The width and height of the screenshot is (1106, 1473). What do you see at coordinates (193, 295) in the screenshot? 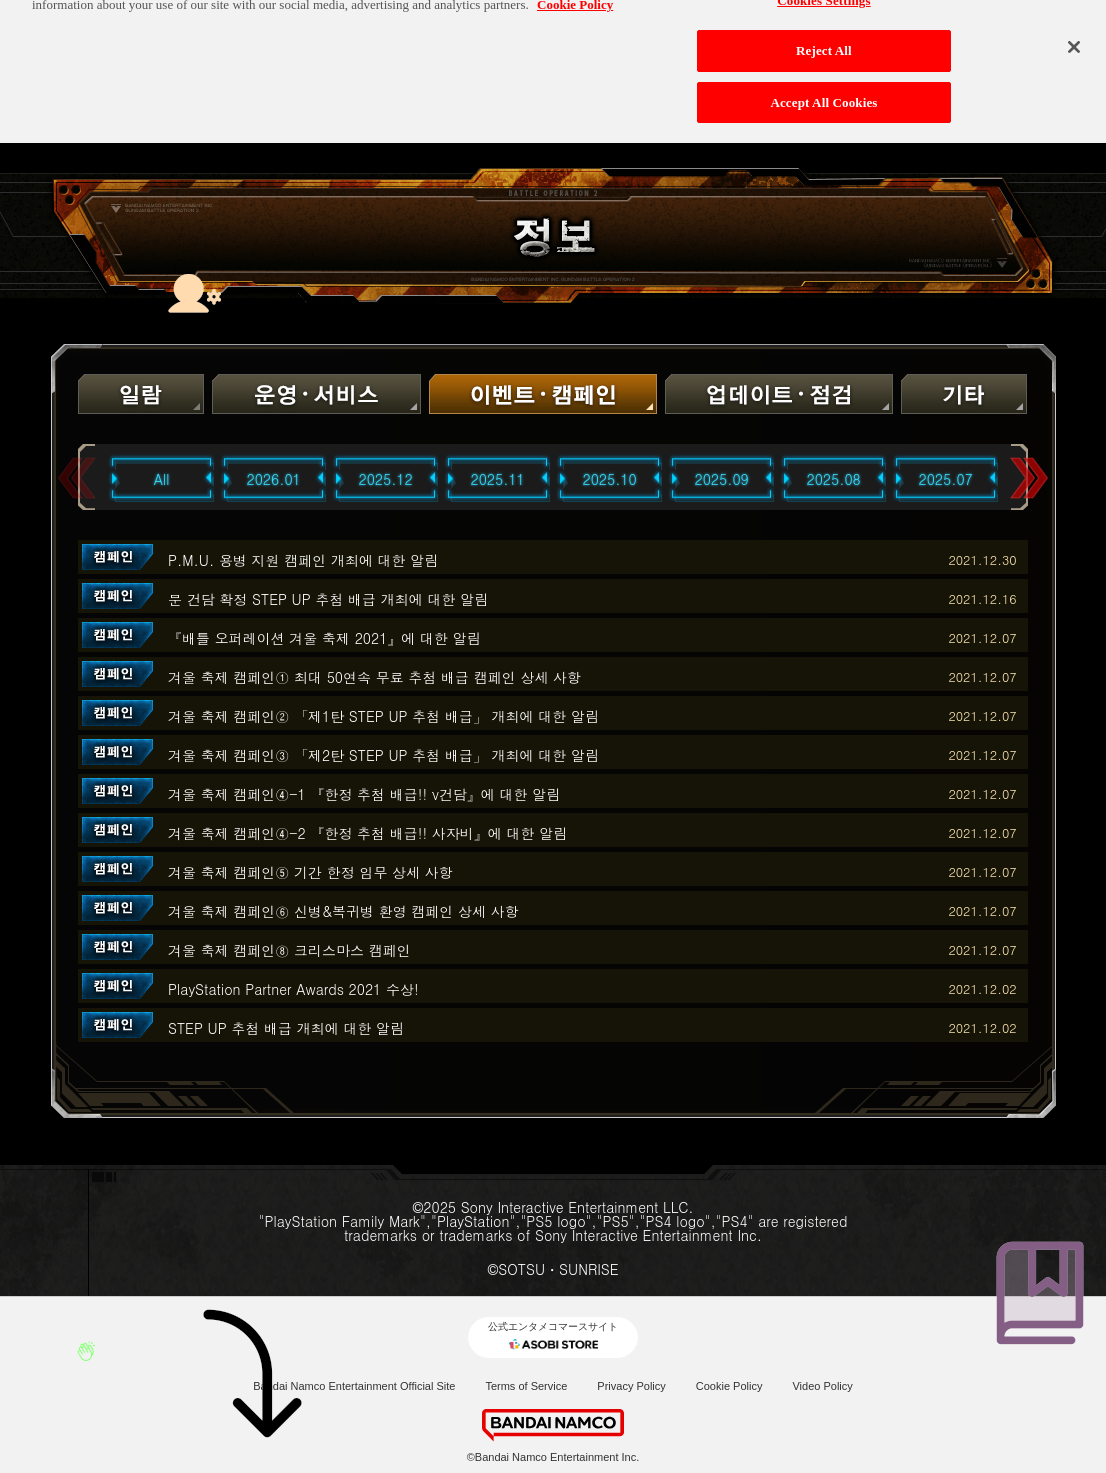
I see `access user settings or preferences` at bounding box center [193, 295].